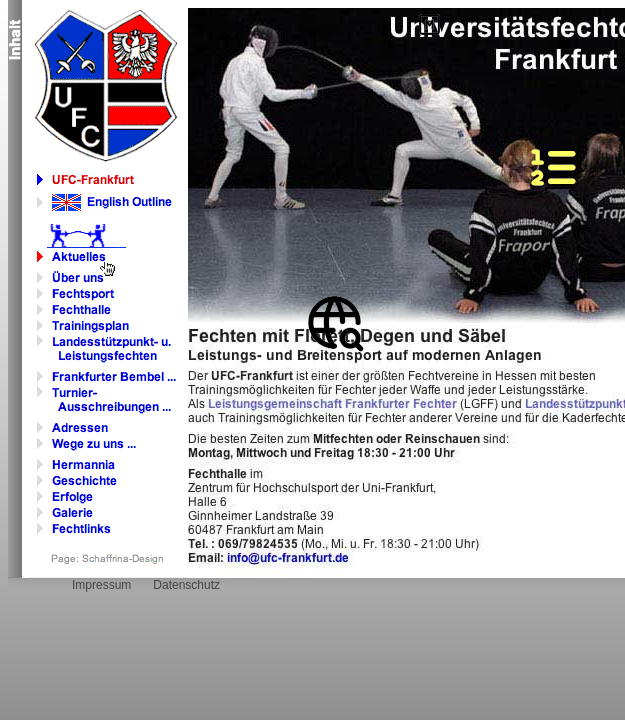  What do you see at coordinates (553, 167) in the screenshot?
I see `view numbered list` at bounding box center [553, 167].